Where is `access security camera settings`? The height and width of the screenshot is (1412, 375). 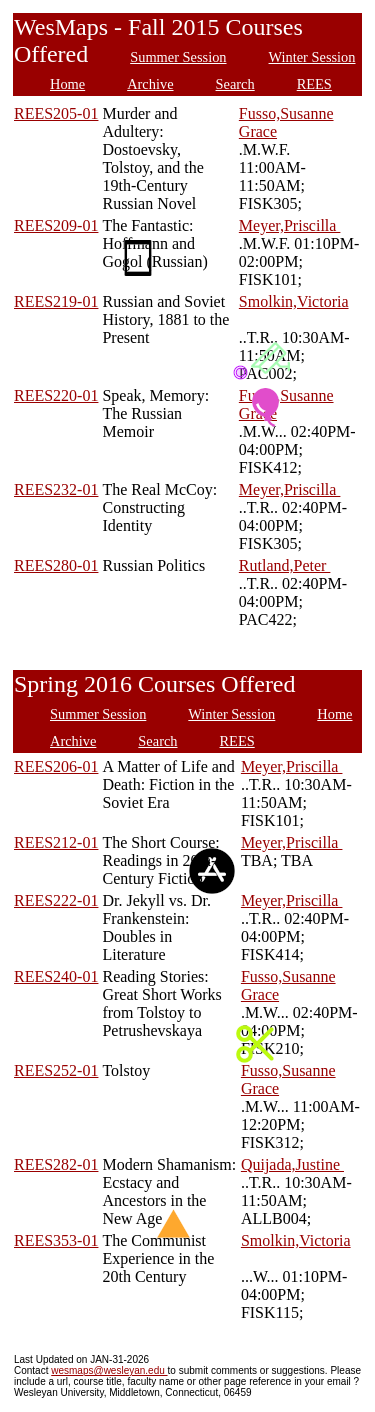 access security camera settings is located at coordinates (270, 360).